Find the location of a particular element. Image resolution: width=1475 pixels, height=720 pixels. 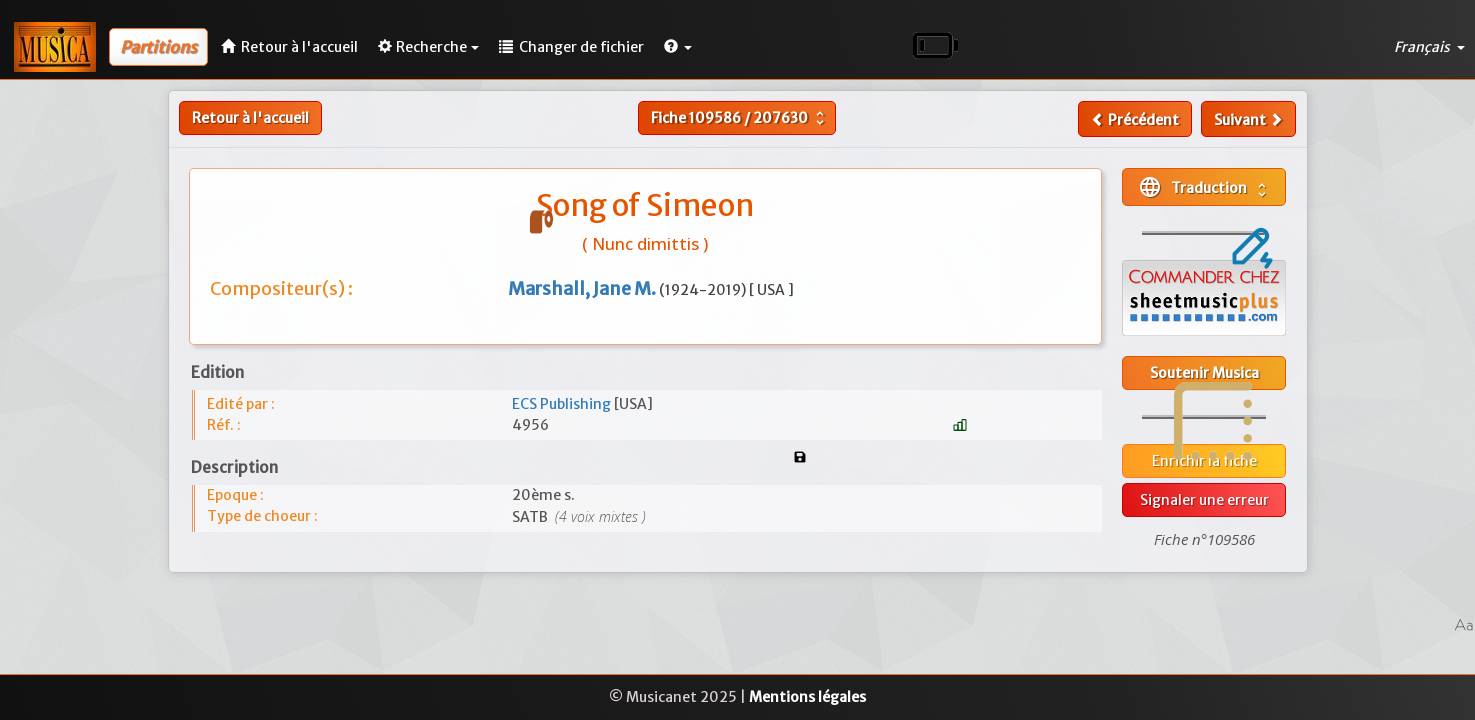

change border style for selected element is located at coordinates (1213, 421).